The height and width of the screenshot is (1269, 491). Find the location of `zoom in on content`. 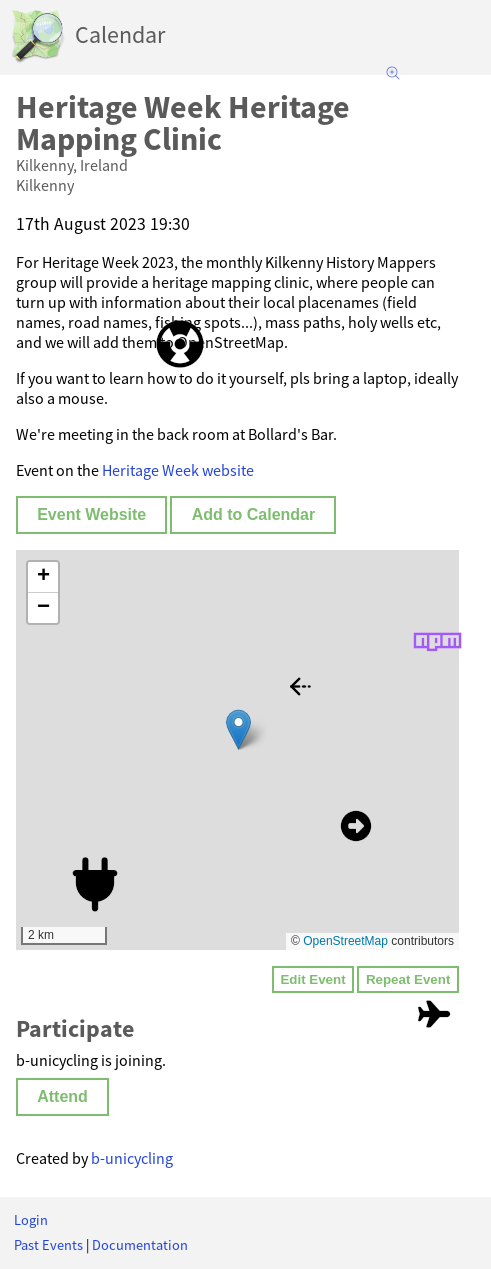

zoom in on content is located at coordinates (393, 73).